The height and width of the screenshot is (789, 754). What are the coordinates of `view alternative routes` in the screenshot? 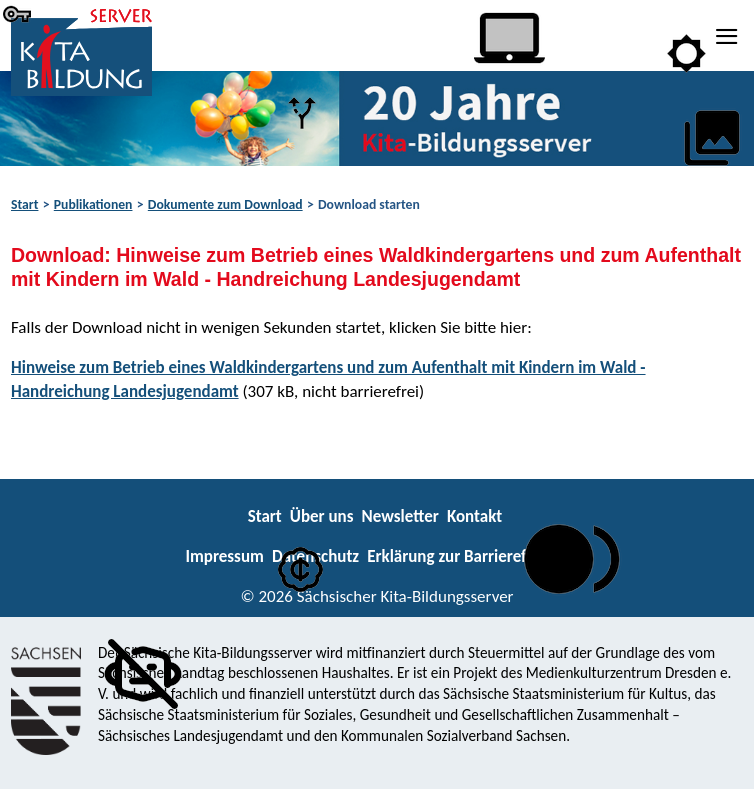 It's located at (302, 113).